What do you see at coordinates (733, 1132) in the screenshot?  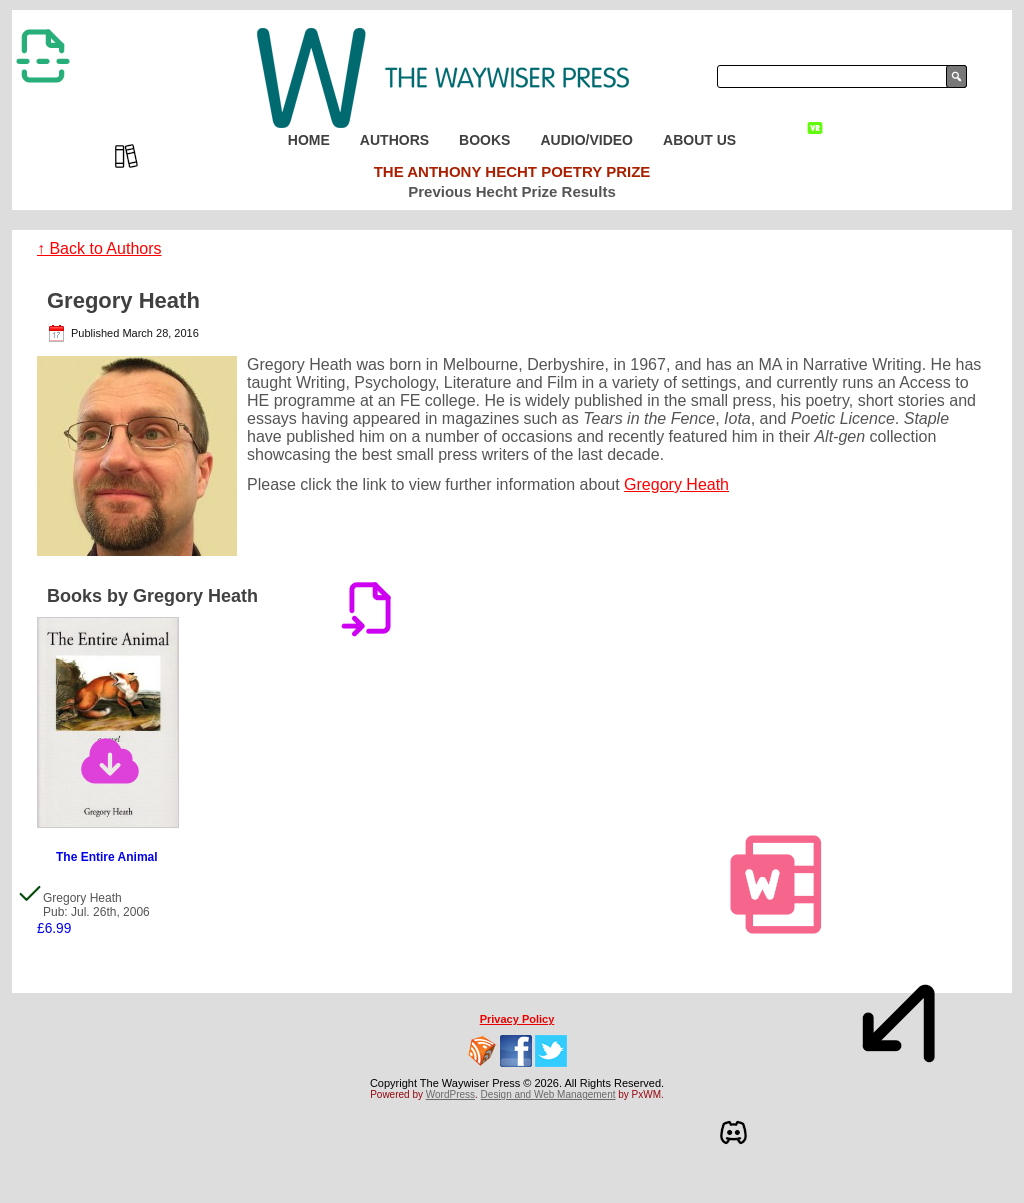 I see `open Discord` at bounding box center [733, 1132].